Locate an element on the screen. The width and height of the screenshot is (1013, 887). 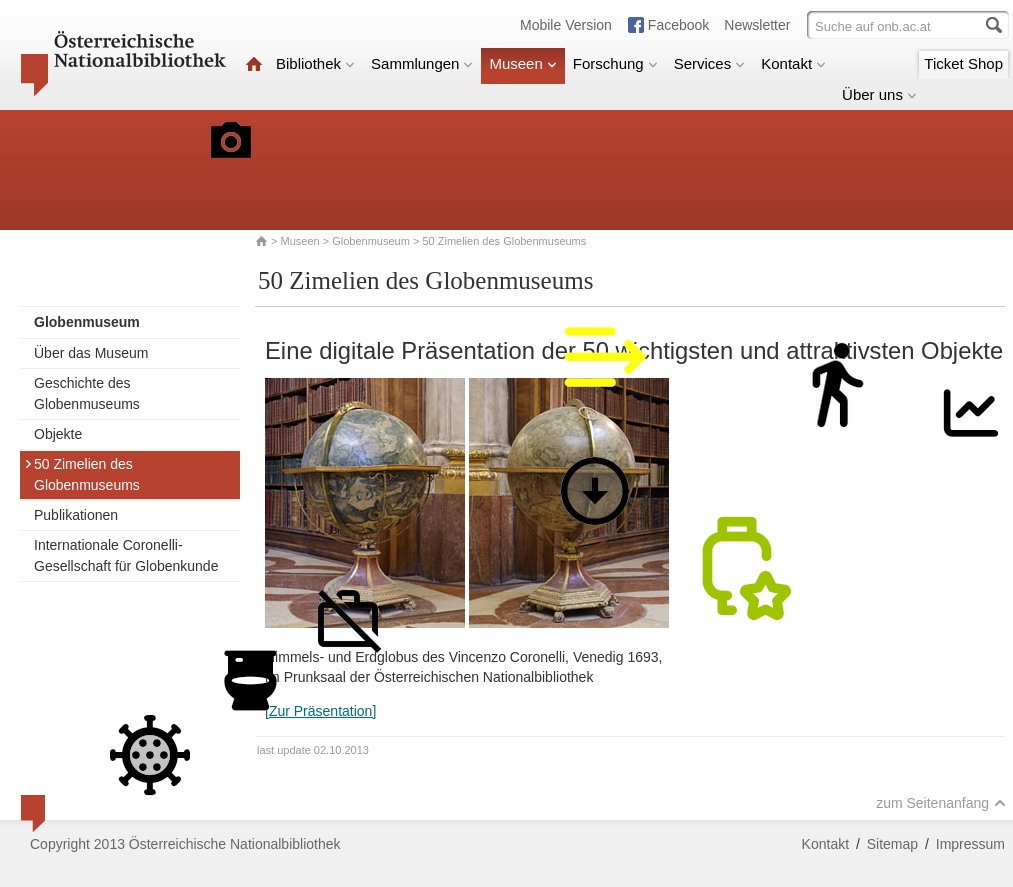
indicates covid-19 or coronavirus-related content is located at coordinates (150, 755).